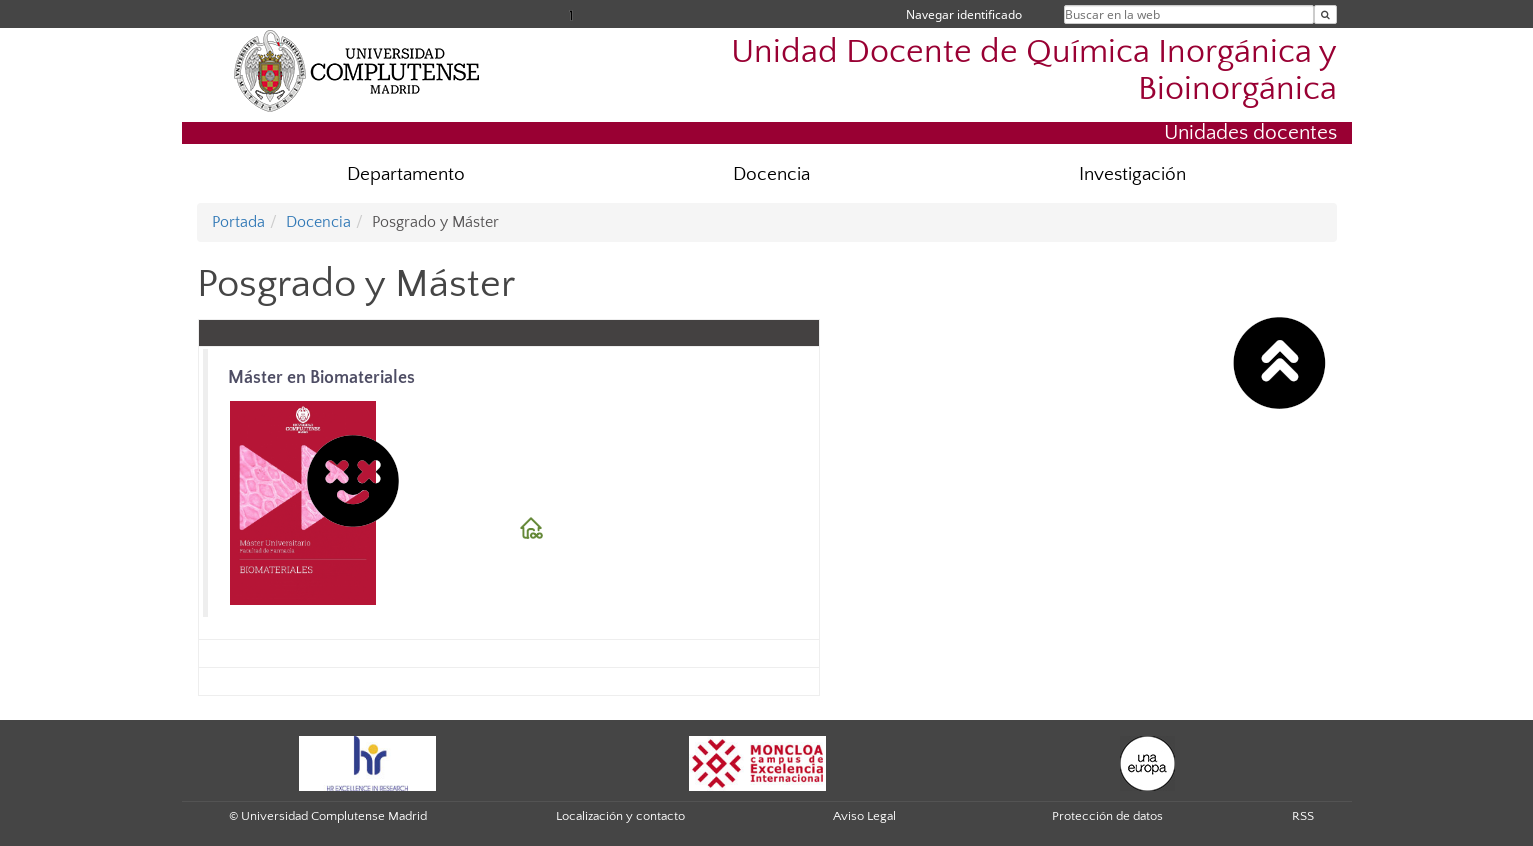 Image resolution: width=1533 pixels, height=846 pixels. What do you see at coordinates (1280, 363) in the screenshot?
I see `scroll to top of page` at bounding box center [1280, 363].